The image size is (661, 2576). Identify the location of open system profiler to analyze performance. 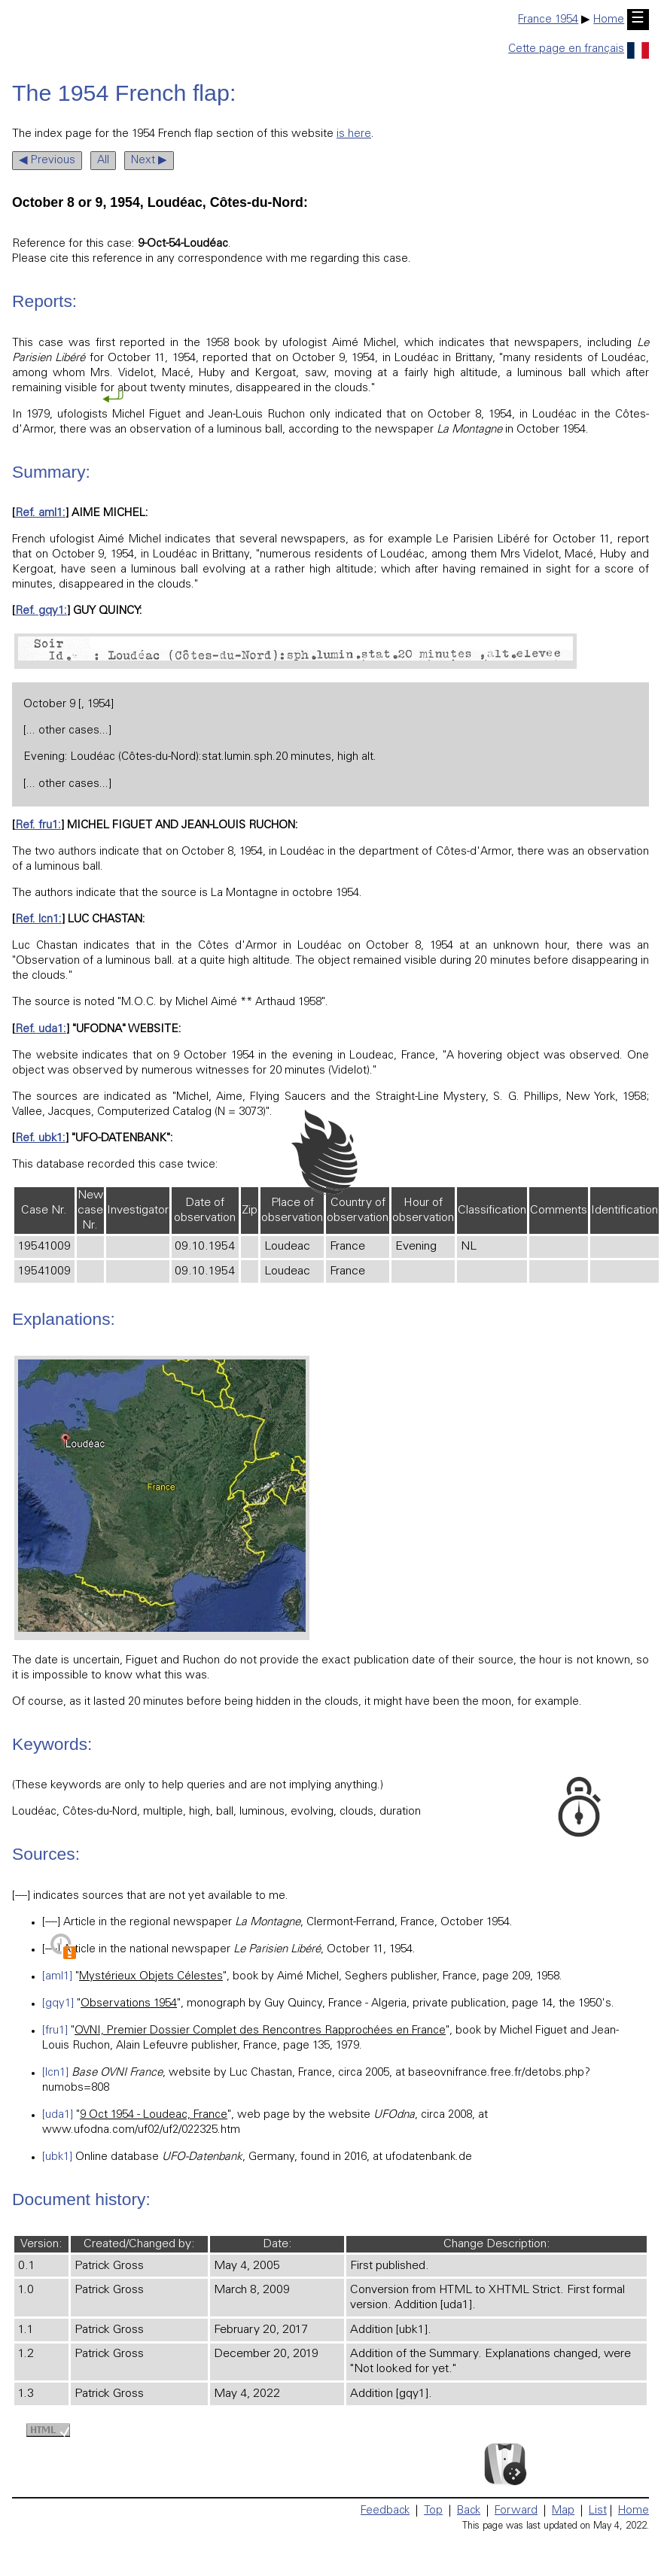
(579, 1808).